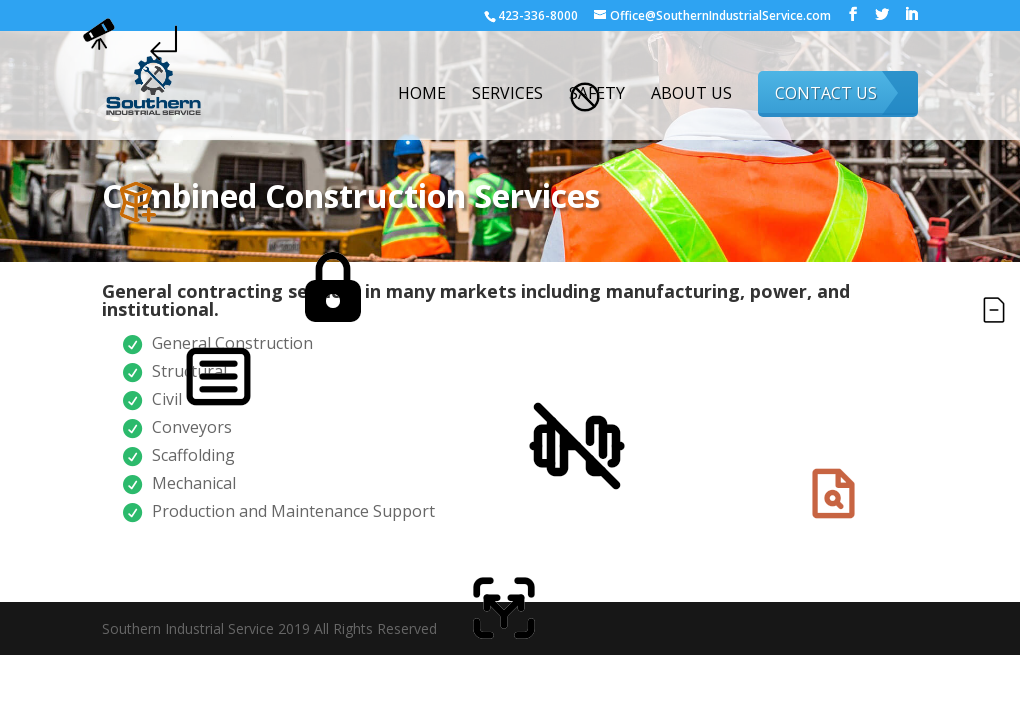 The width and height of the screenshot is (1020, 720). Describe the element at coordinates (585, 97) in the screenshot. I see `indicates blocked or prohibited content` at that location.